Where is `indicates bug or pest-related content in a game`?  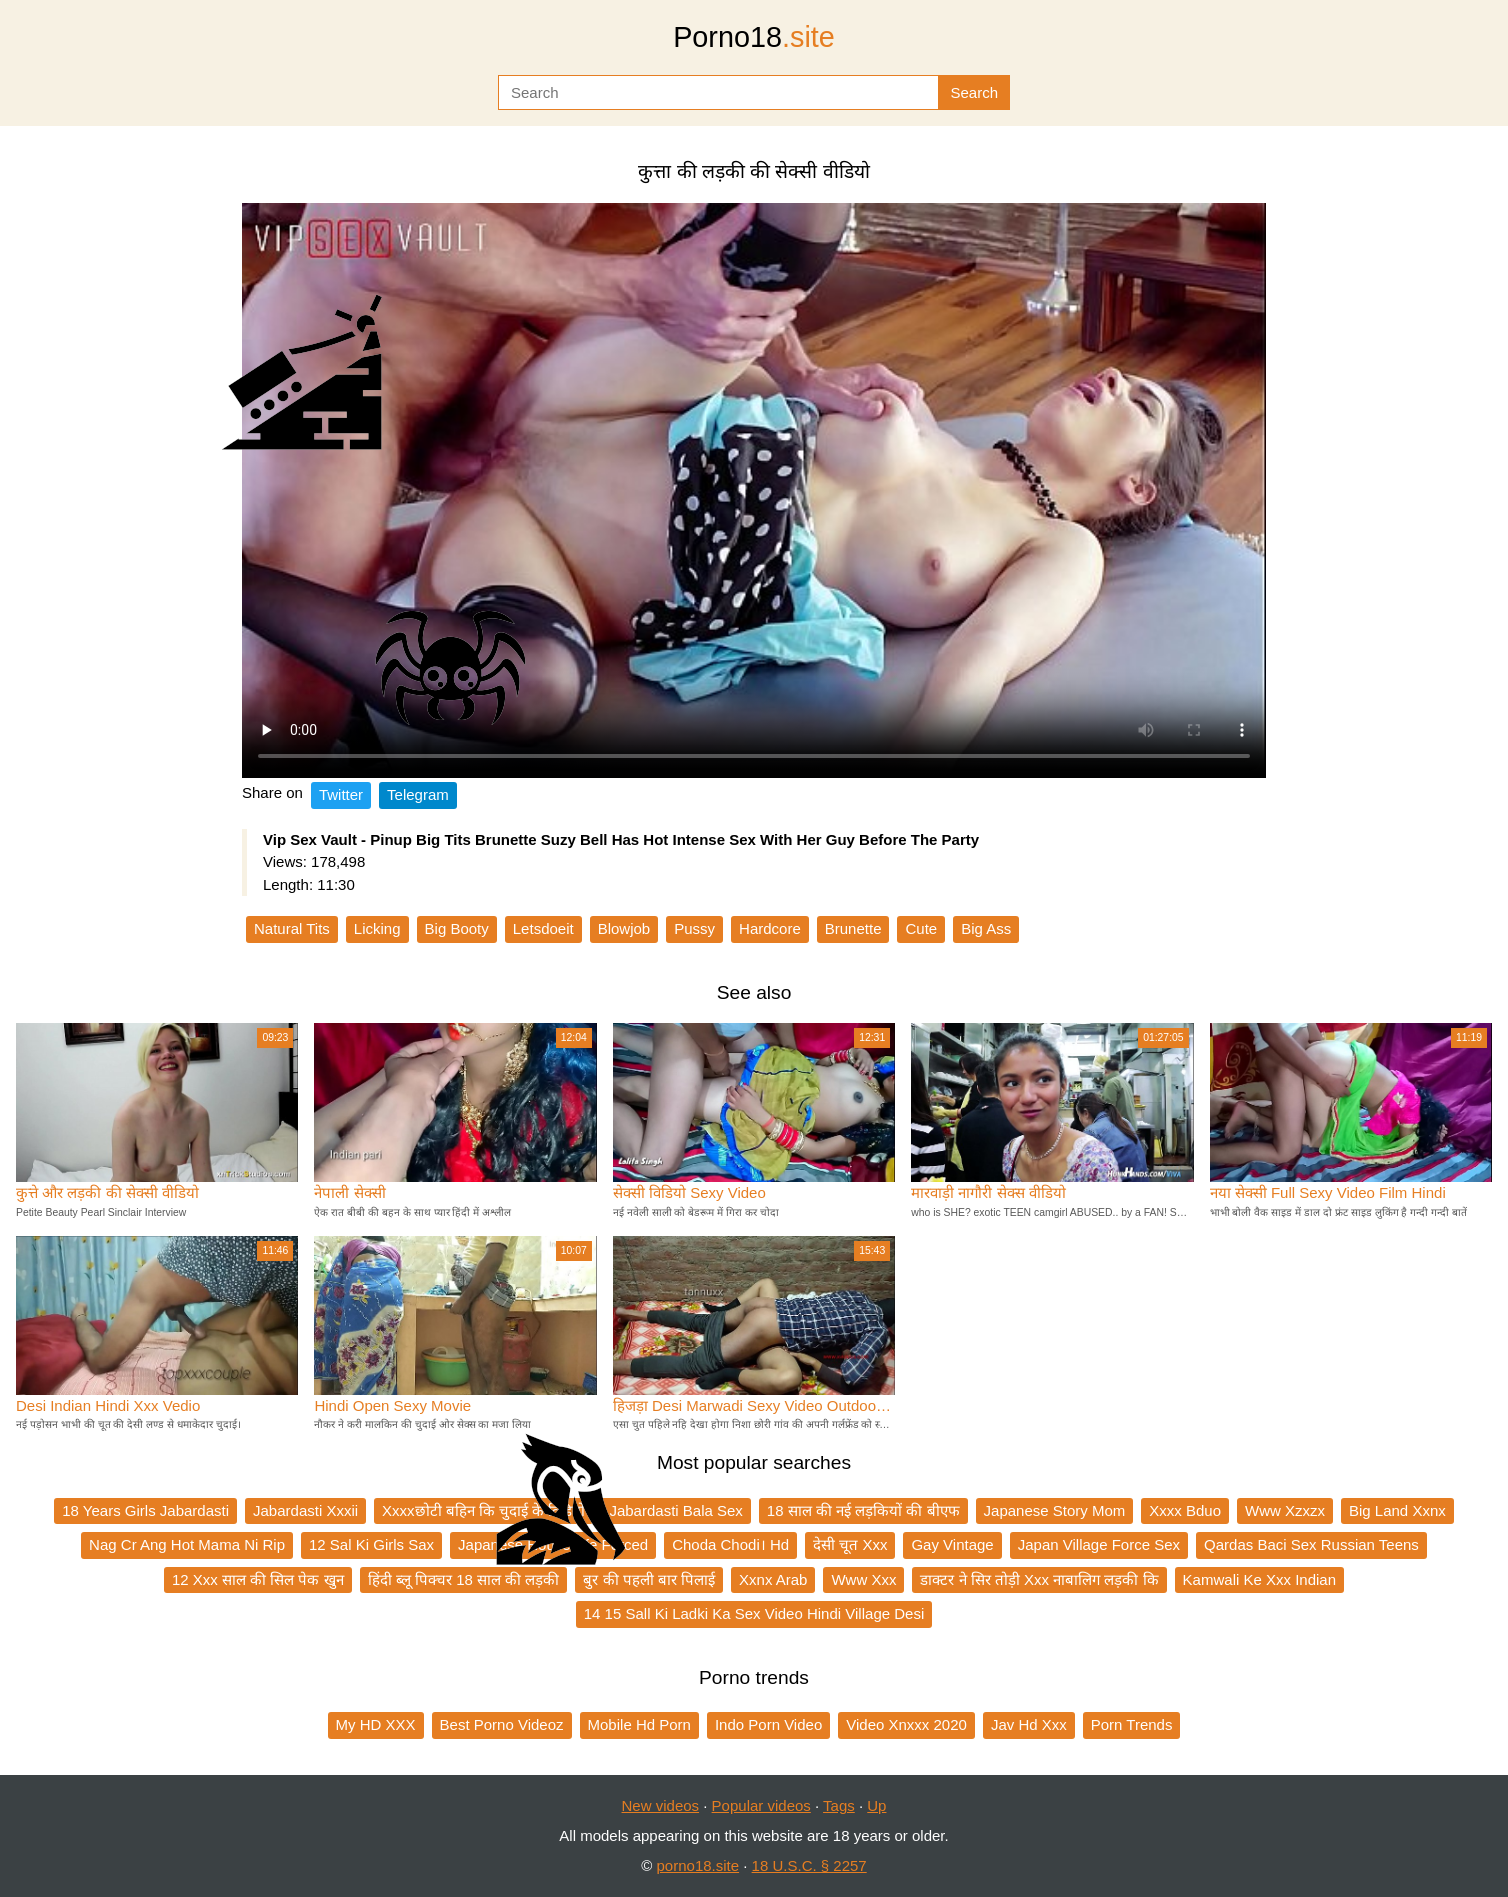 indicates bug or pest-related content in a game is located at coordinates (450, 670).